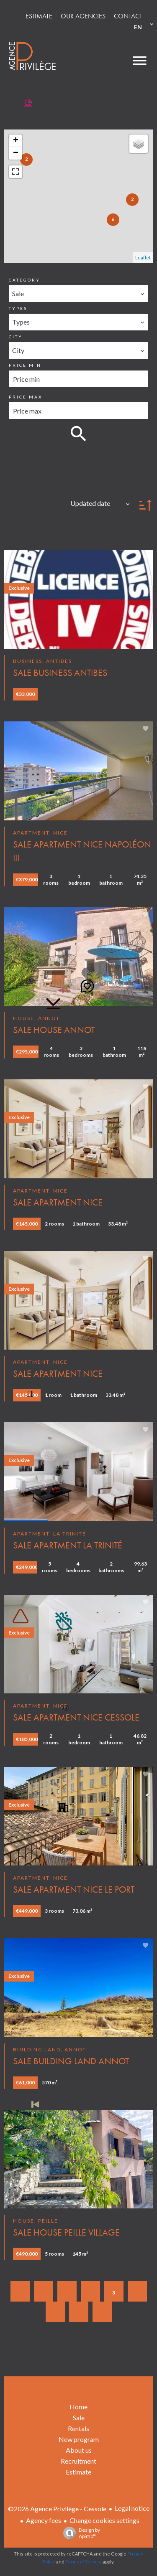  What do you see at coordinates (21, 1616) in the screenshot?
I see `play or start media content` at bounding box center [21, 1616].